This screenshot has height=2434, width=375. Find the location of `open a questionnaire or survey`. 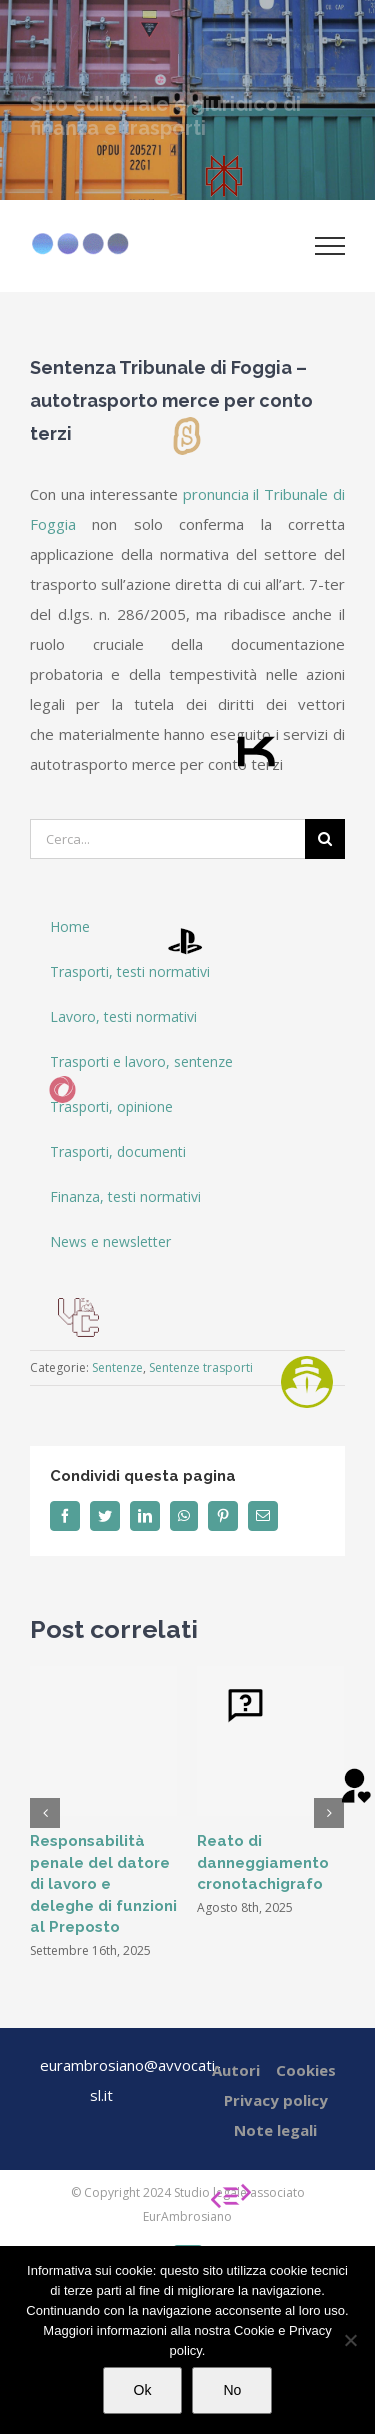

open a questionnaire or survey is located at coordinates (245, 1704).